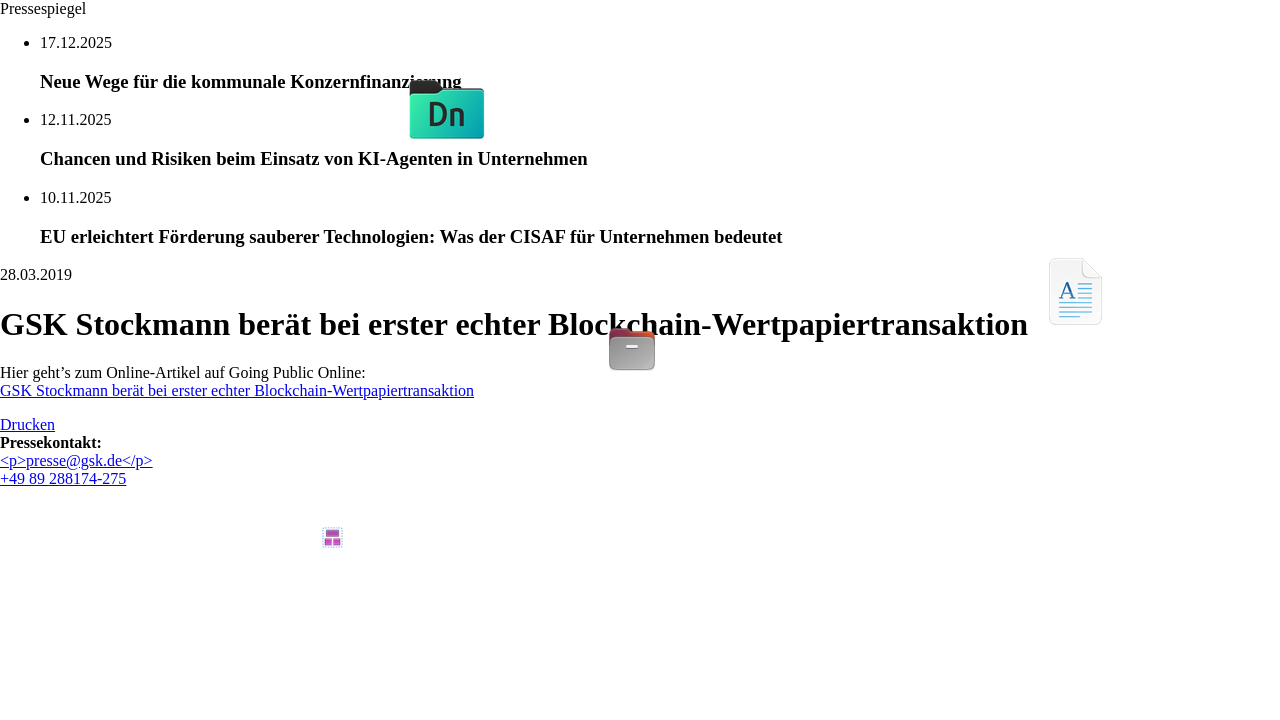 This screenshot has width=1280, height=720. I want to click on open the file manager application, so click(632, 349).